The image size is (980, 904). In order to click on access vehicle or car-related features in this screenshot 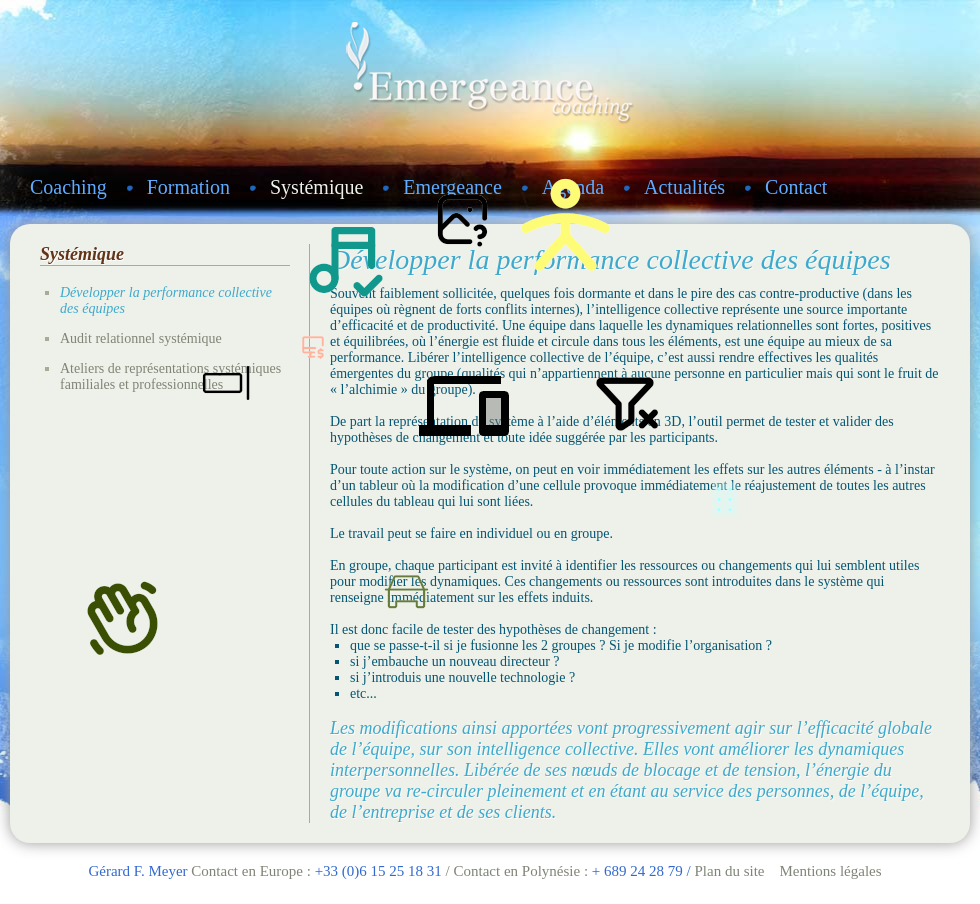, I will do `click(406, 592)`.